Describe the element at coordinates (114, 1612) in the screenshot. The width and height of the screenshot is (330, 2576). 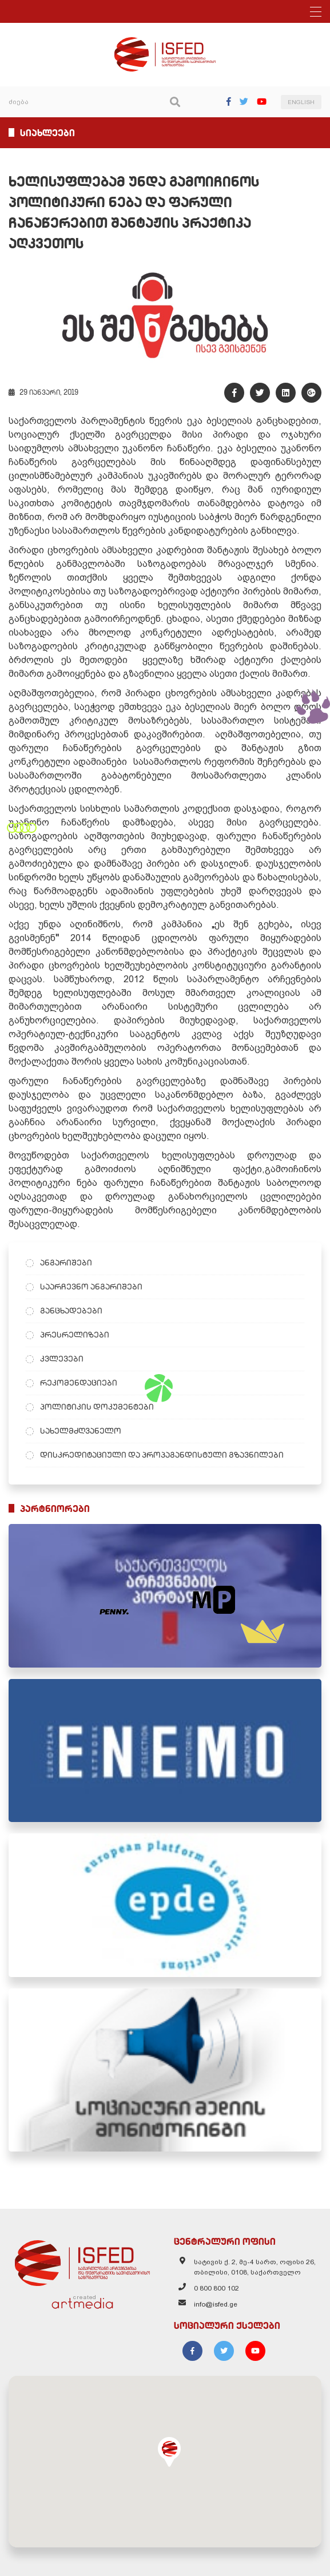
I see `open the Penny app or website` at that location.